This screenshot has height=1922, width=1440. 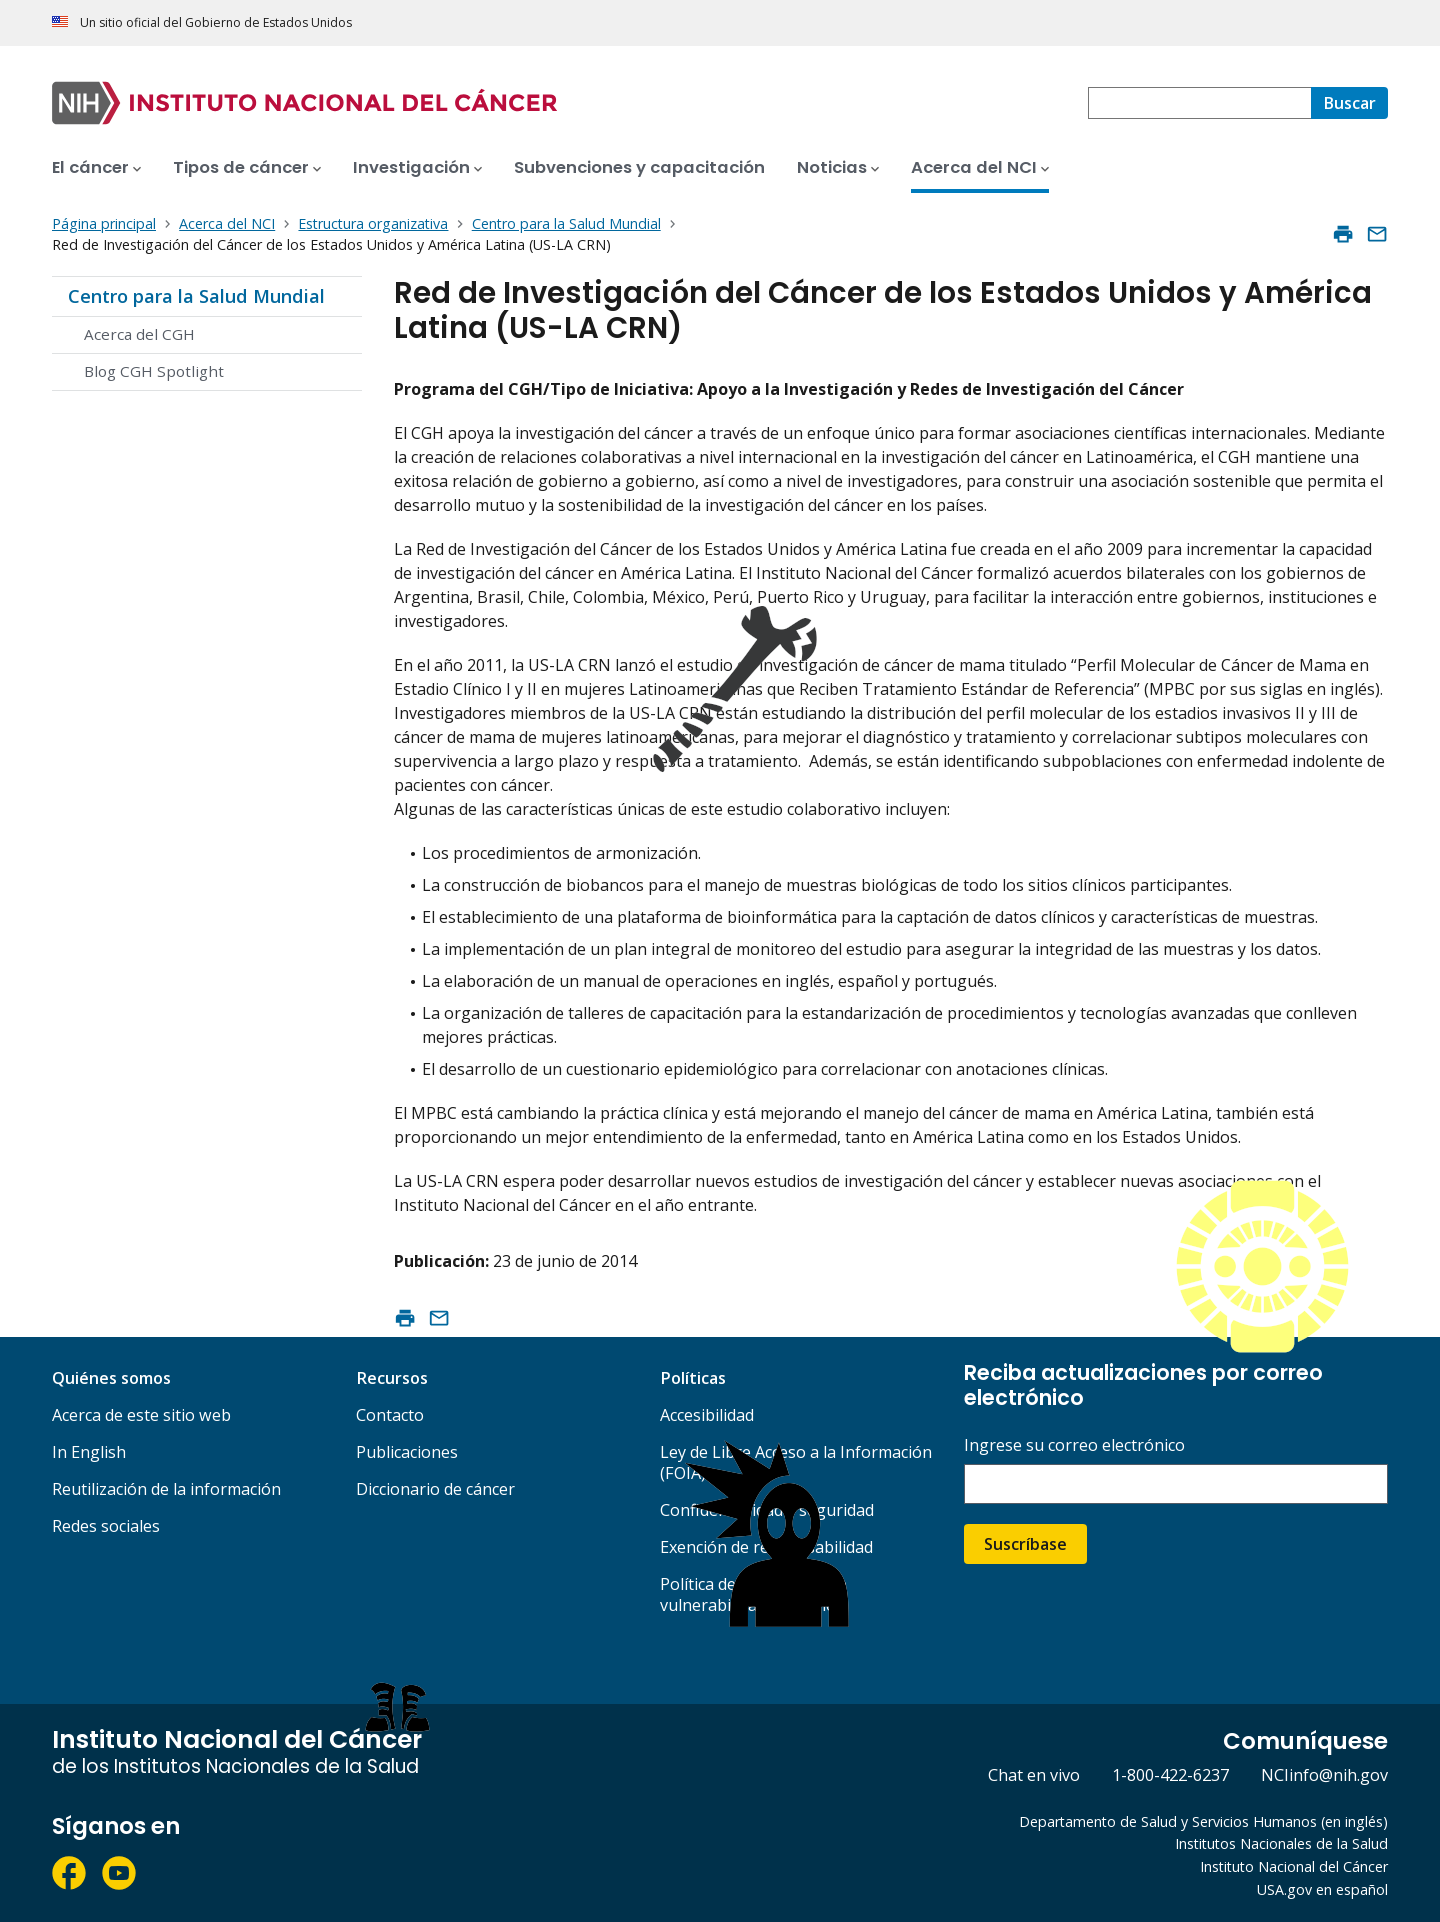 What do you see at coordinates (778, 1533) in the screenshot?
I see `indicates a surprised or shocked reaction` at bounding box center [778, 1533].